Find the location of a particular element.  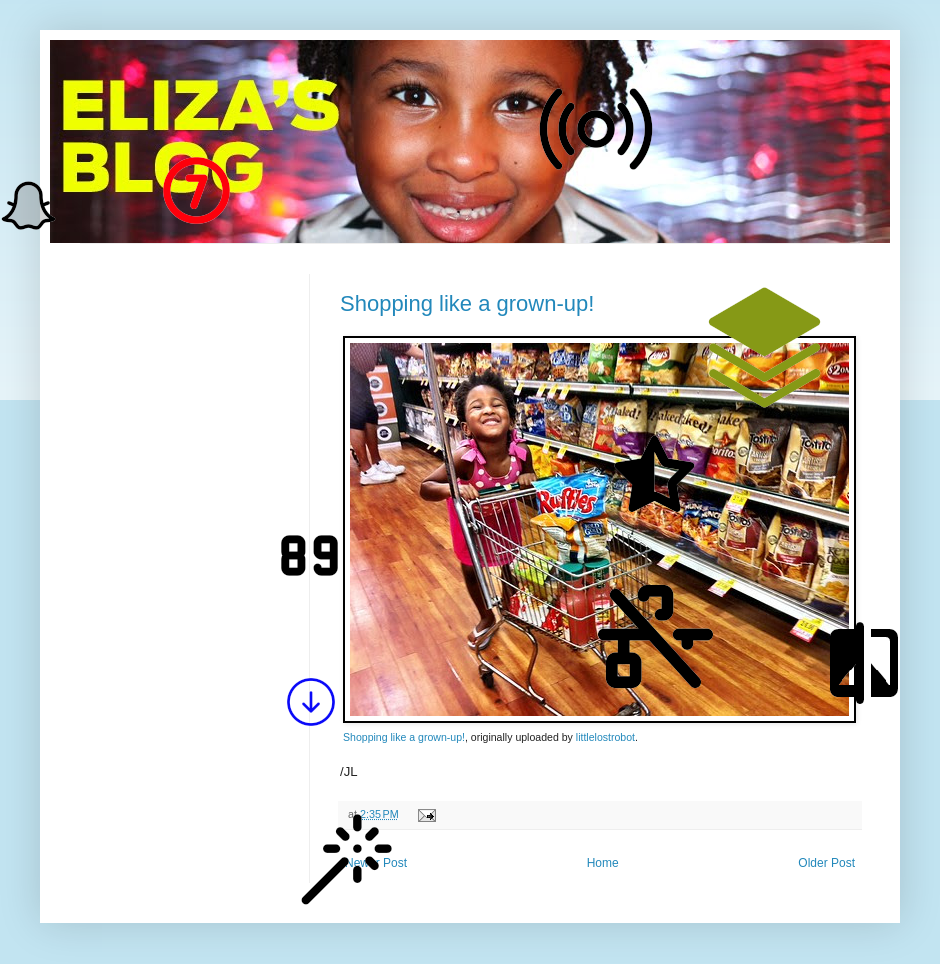

start a live broadcast or stream is located at coordinates (596, 129).